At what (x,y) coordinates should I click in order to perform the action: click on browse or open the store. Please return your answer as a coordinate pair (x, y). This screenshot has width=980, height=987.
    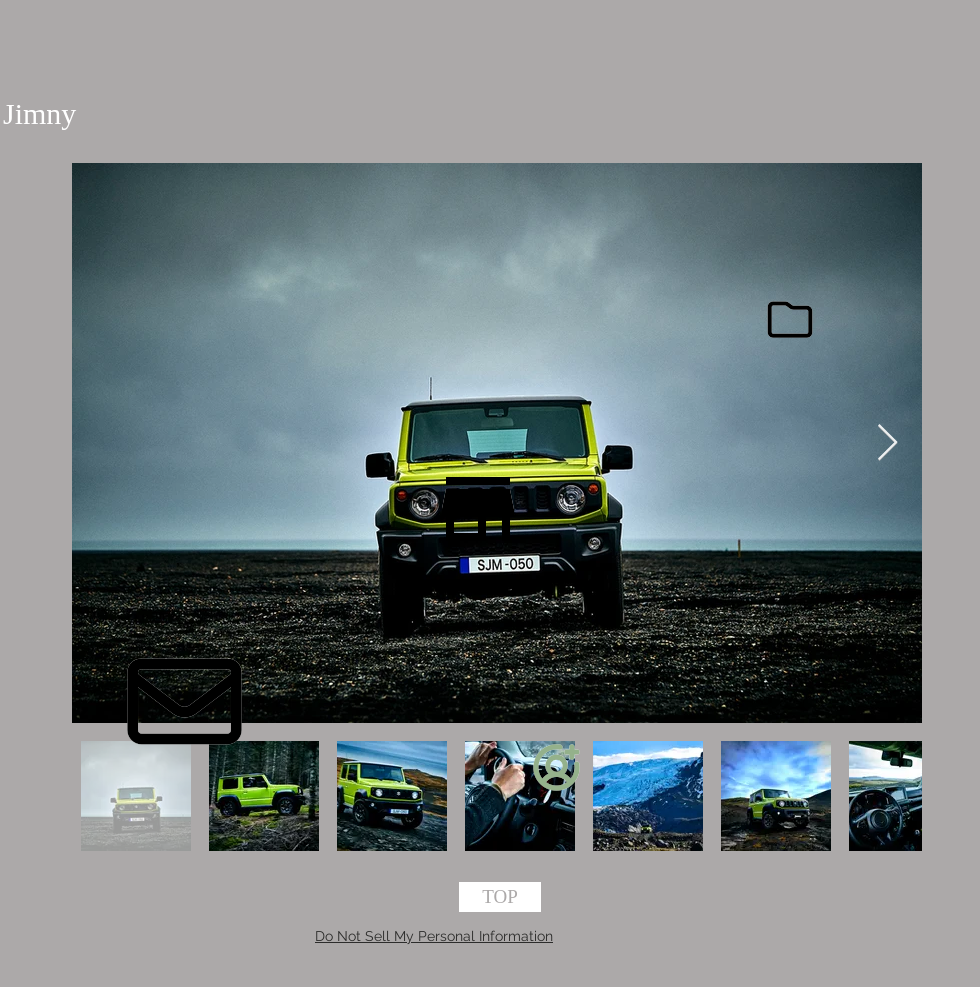
    Looking at the image, I should click on (478, 509).